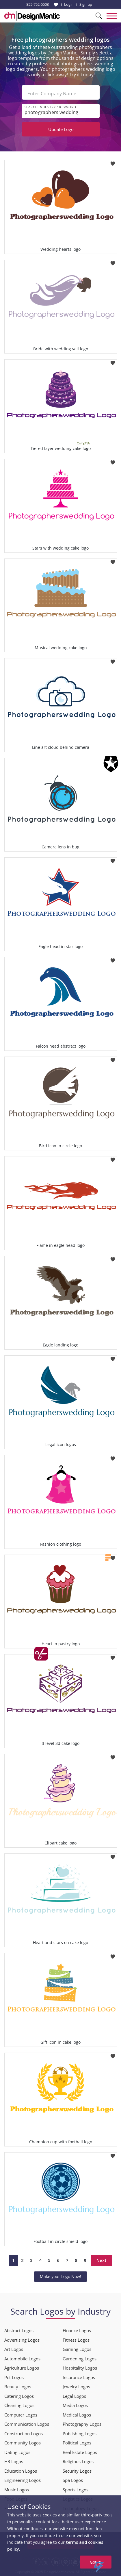  I want to click on Auth0 identity and authentication service logo, so click(111, 764).